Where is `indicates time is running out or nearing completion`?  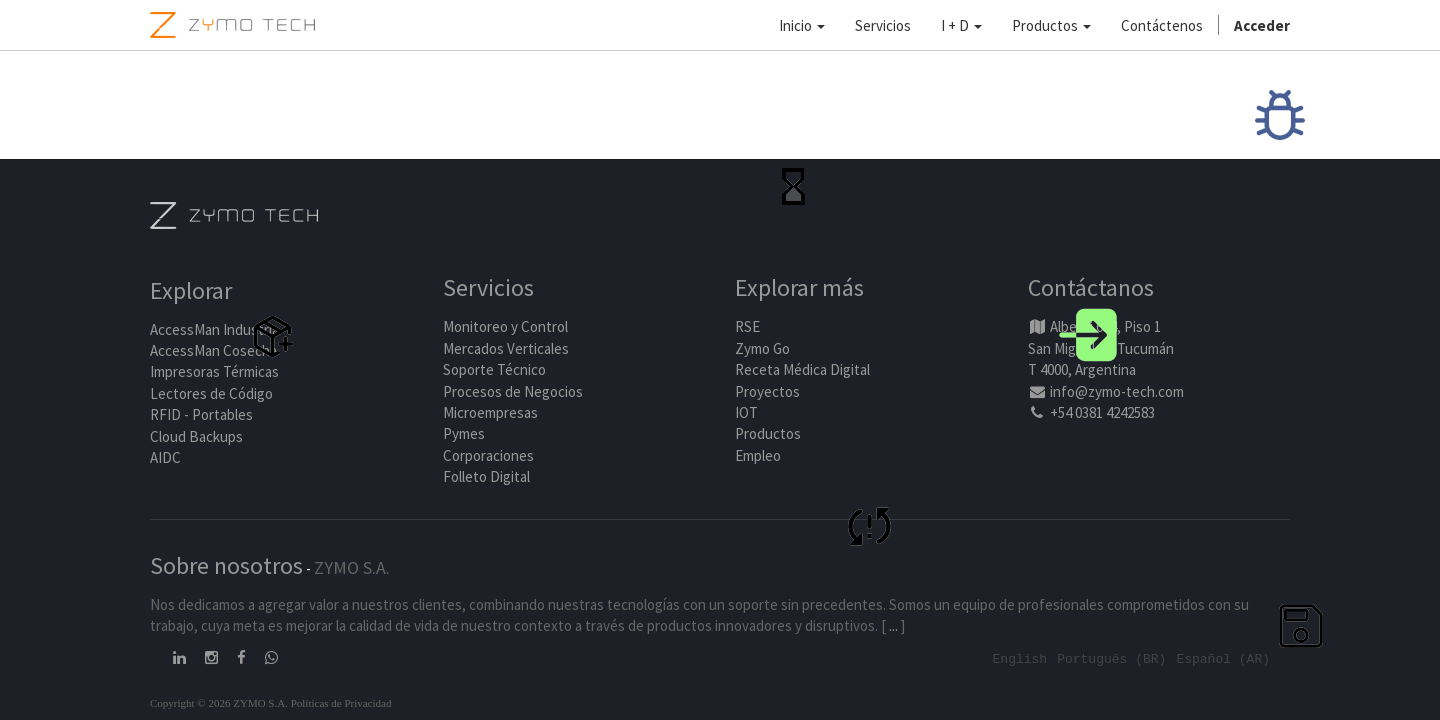
indicates time is running out or nearing completion is located at coordinates (793, 186).